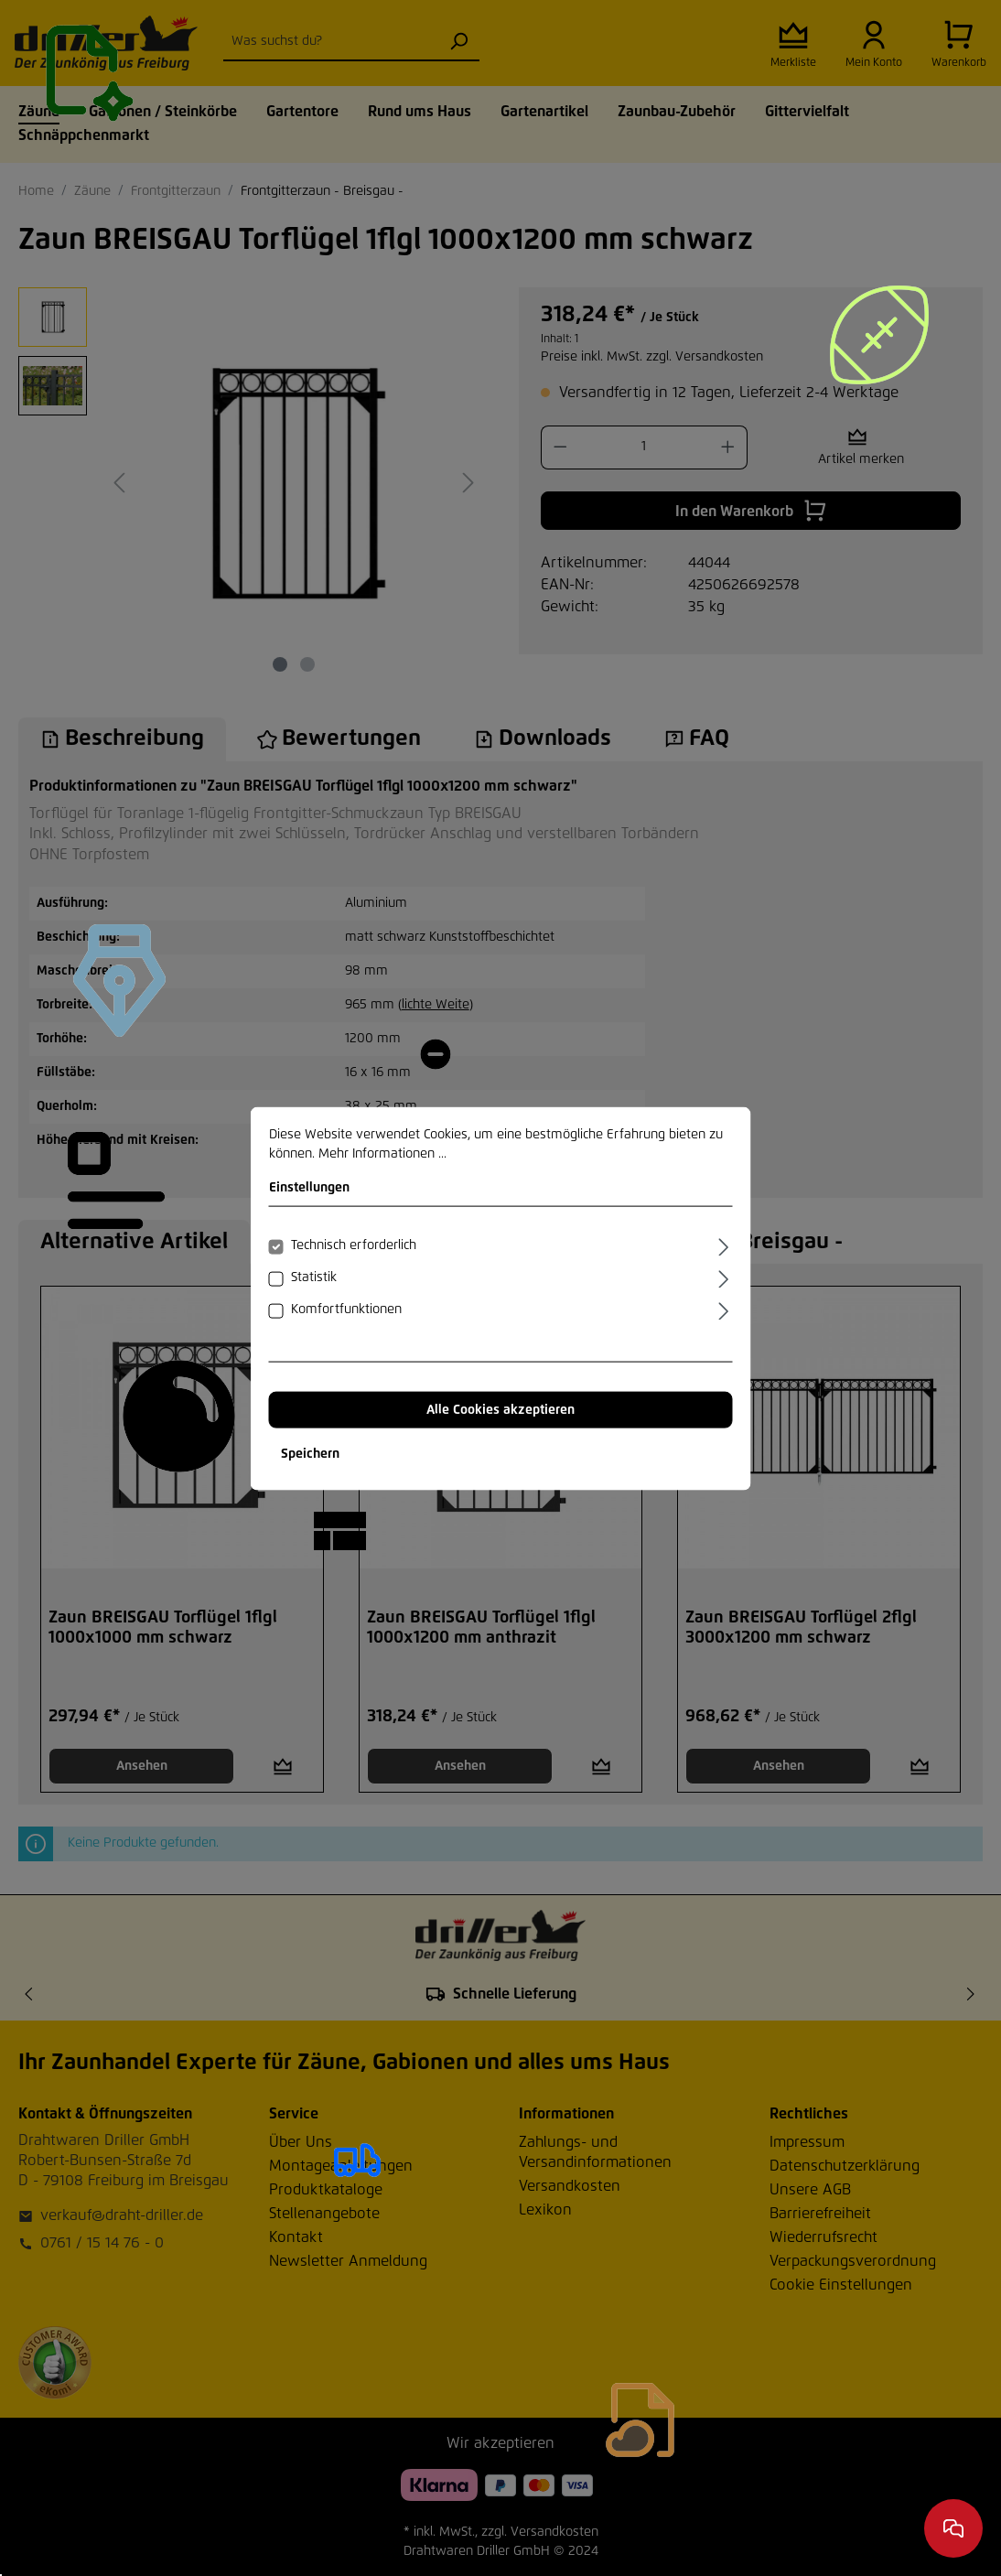 The height and width of the screenshot is (2576, 1001). What do you see at coordinates (116, 1180) in the screenshot?
I see `add a caption to an image or media` at bounding box center [116, 1180].